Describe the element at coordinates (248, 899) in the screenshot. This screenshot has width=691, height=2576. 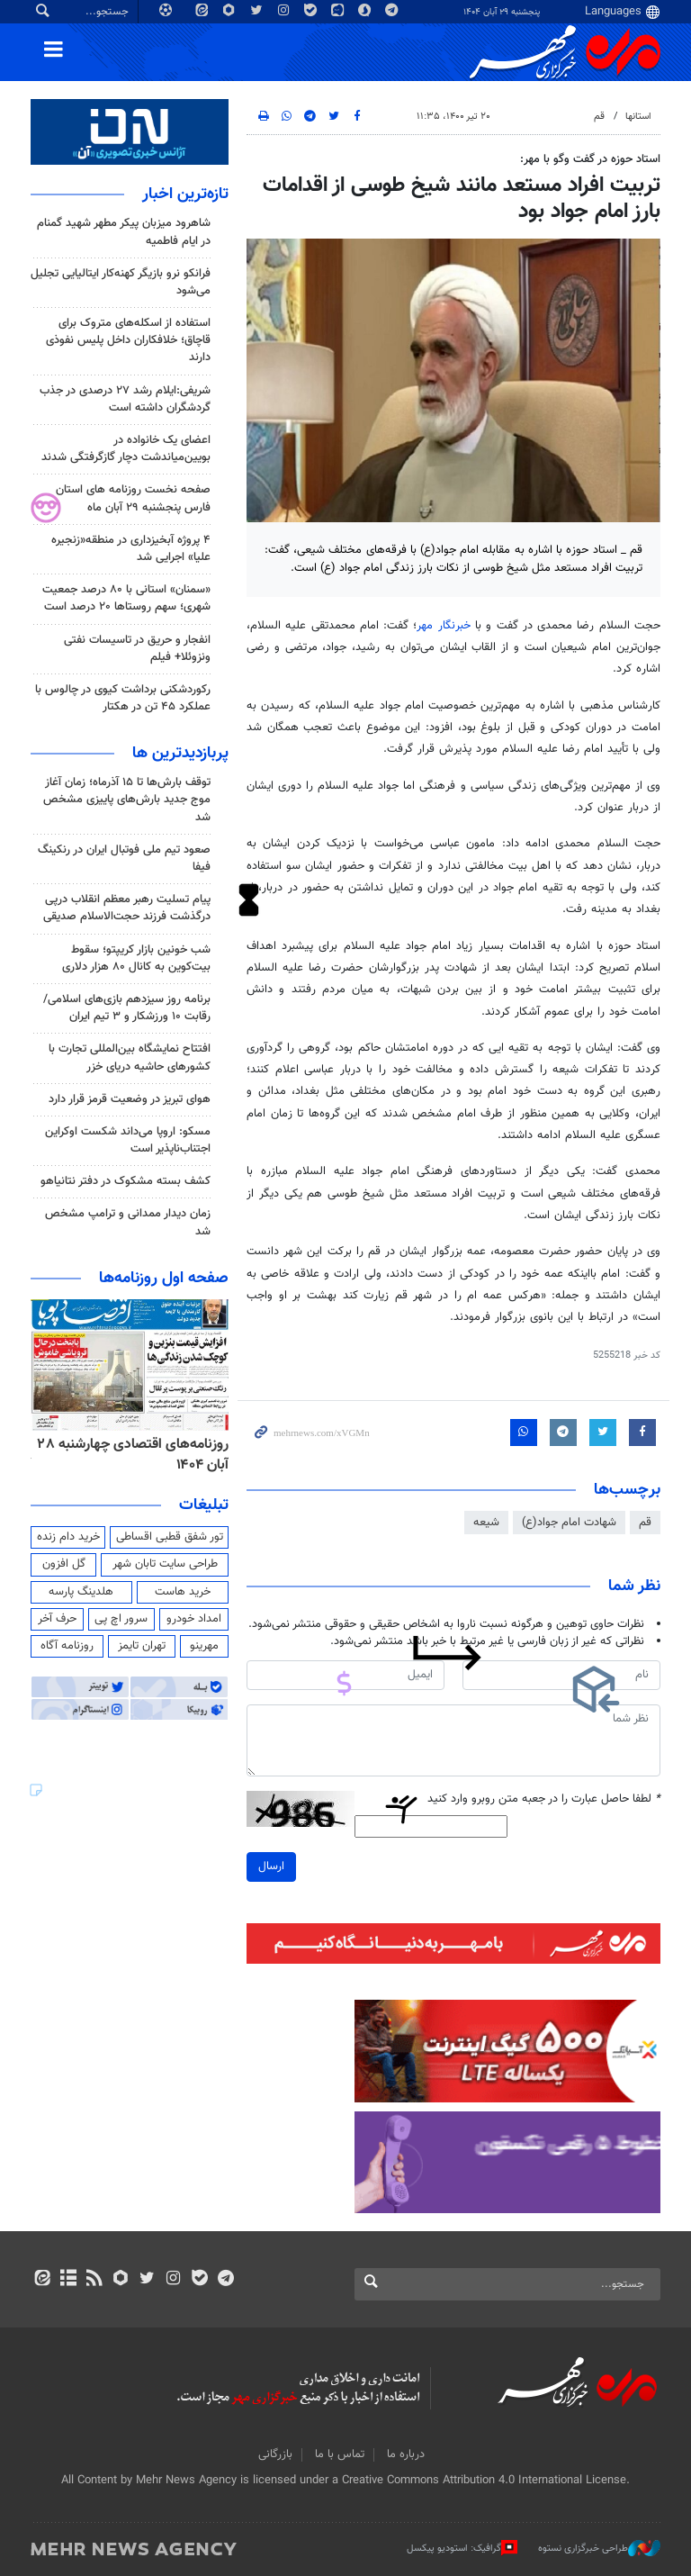
I see `indicates a process is loading or in progress` at that location.